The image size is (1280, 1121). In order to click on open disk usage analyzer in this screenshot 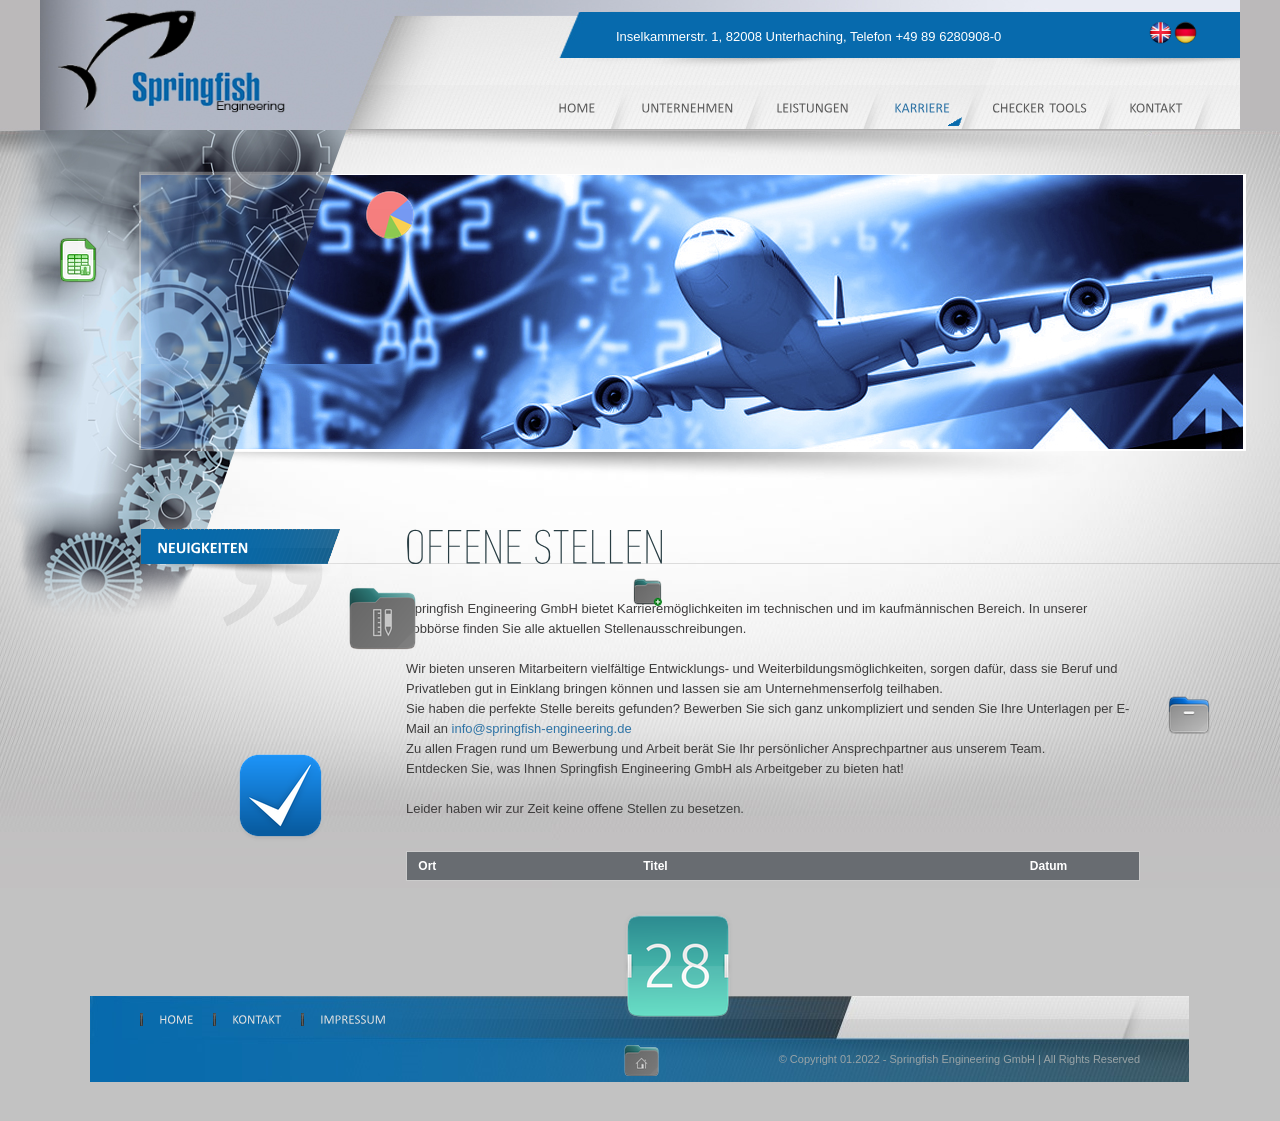, I will do `click(390, 215)`.